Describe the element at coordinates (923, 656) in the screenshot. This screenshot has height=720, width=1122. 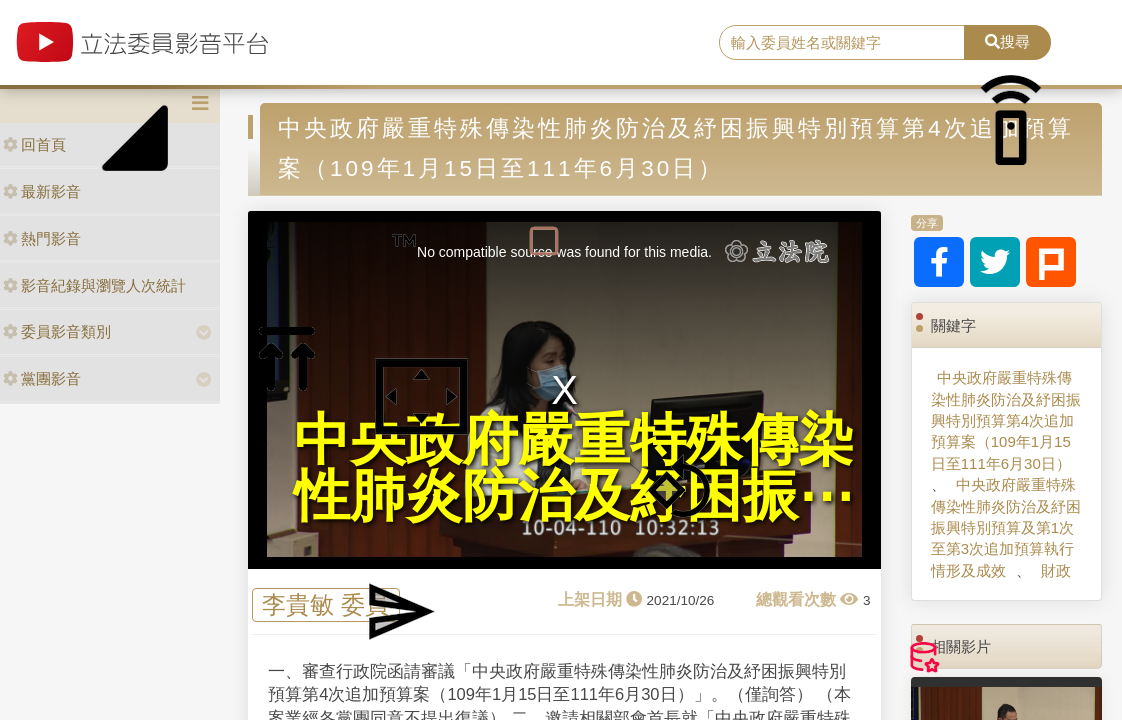
I see `mark a database as a favorite` at that location.